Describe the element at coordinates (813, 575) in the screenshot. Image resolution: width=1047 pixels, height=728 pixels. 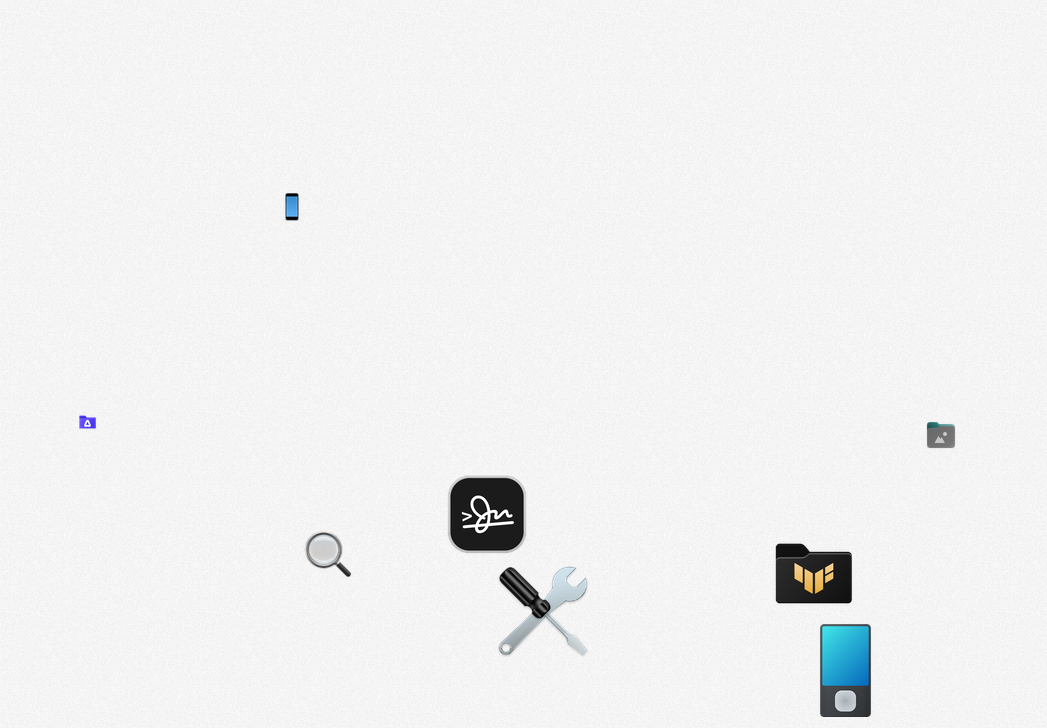
I see `folder for ASUS TUF gaming files or applications` at that location.